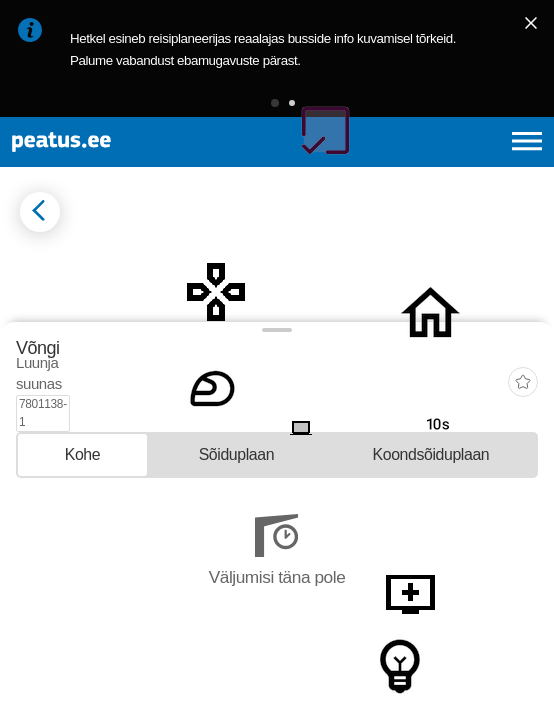 This screenshot has width=554, height=720. What do you see at coordinates (212, 388) in the screenshot?
I see `access motorsports or racing content` at bounding box center [212, 388].